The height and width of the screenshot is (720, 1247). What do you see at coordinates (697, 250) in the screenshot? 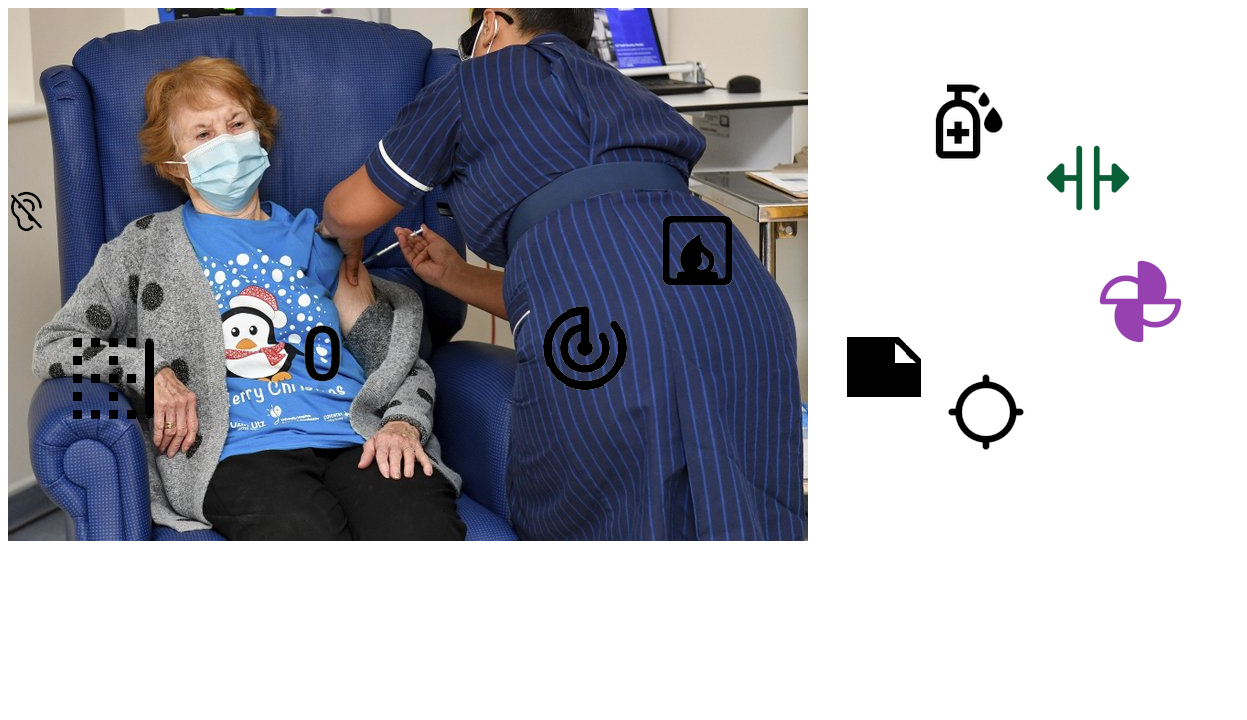
I see `access fireplace or heating controls` at bounding box center [697, 250].